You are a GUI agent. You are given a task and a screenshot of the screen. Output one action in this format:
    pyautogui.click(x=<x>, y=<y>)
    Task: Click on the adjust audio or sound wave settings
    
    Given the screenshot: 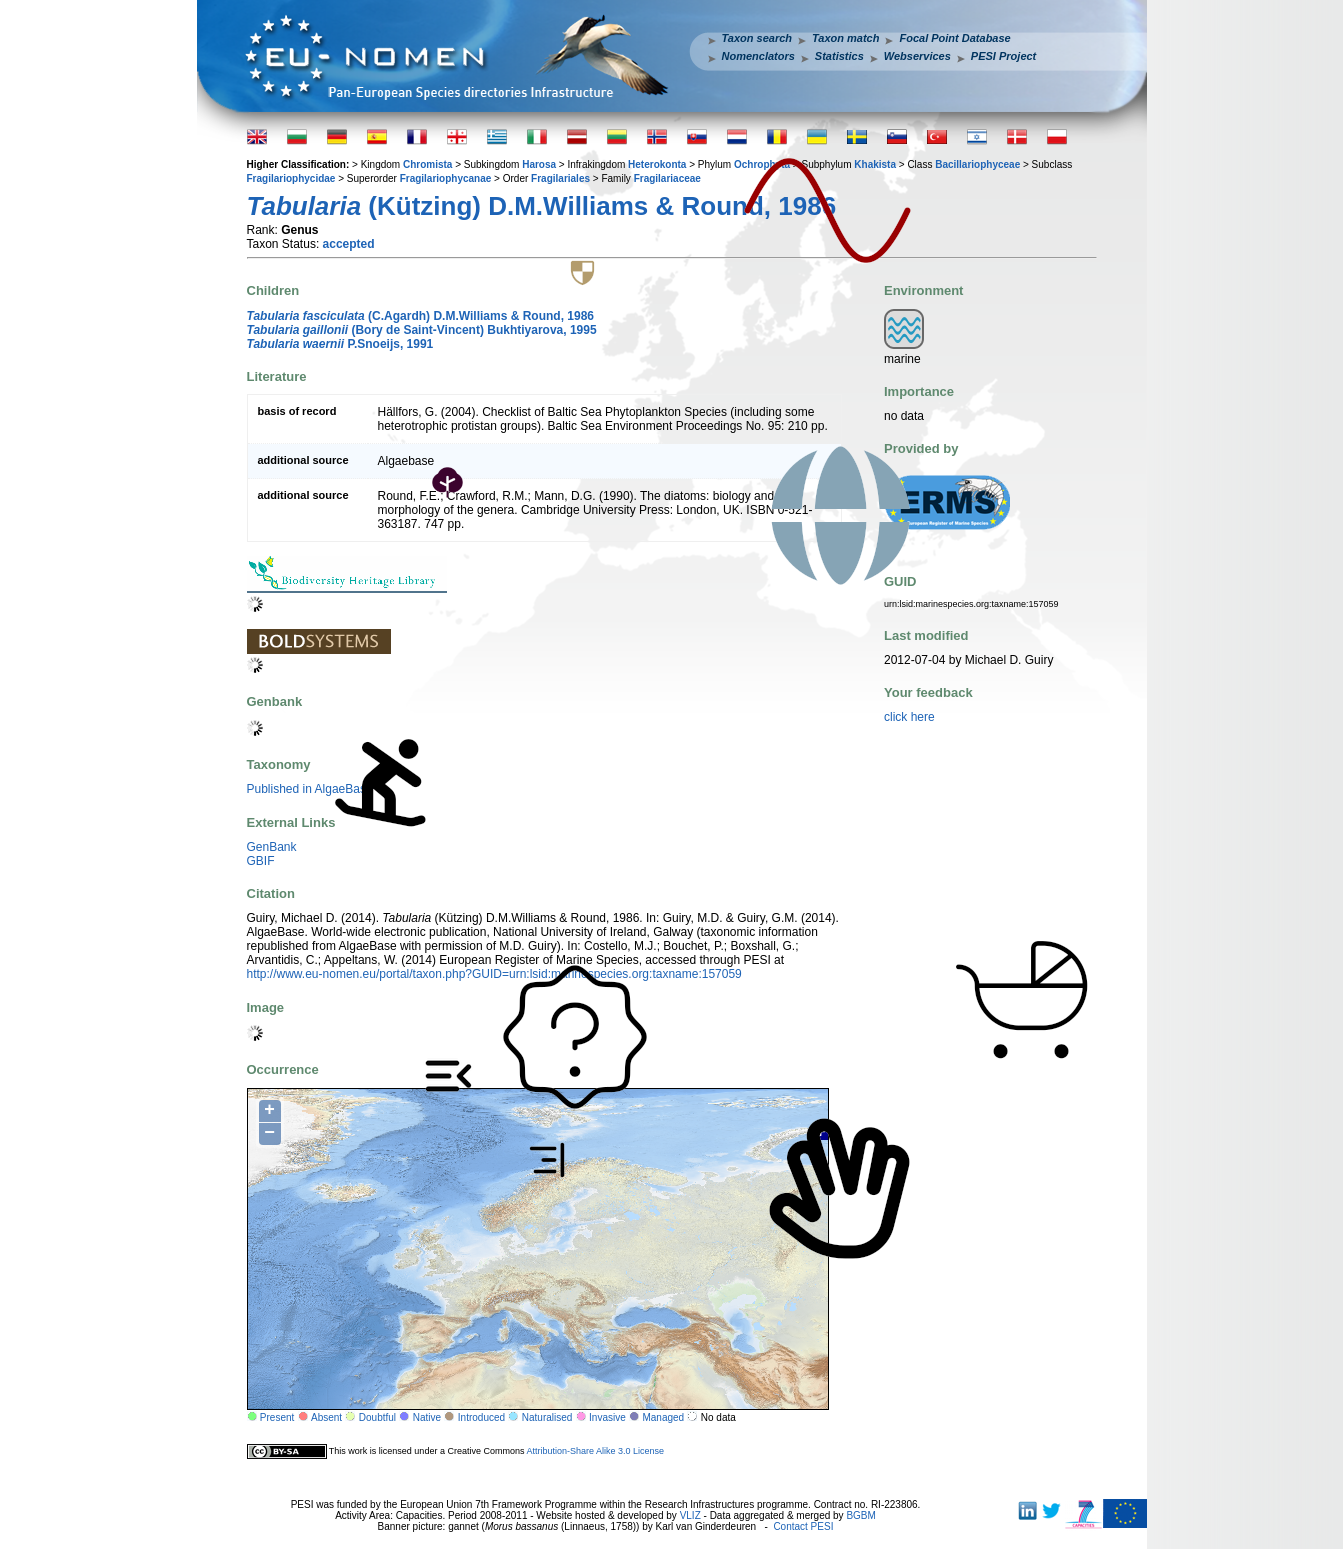 What is the action you would take?
    pyautogui.click(x=827, y=210)
    